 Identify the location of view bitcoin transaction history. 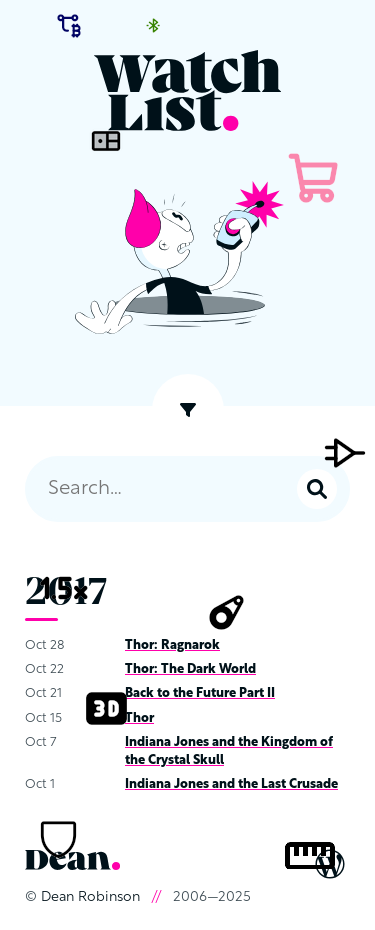
(69, 26).